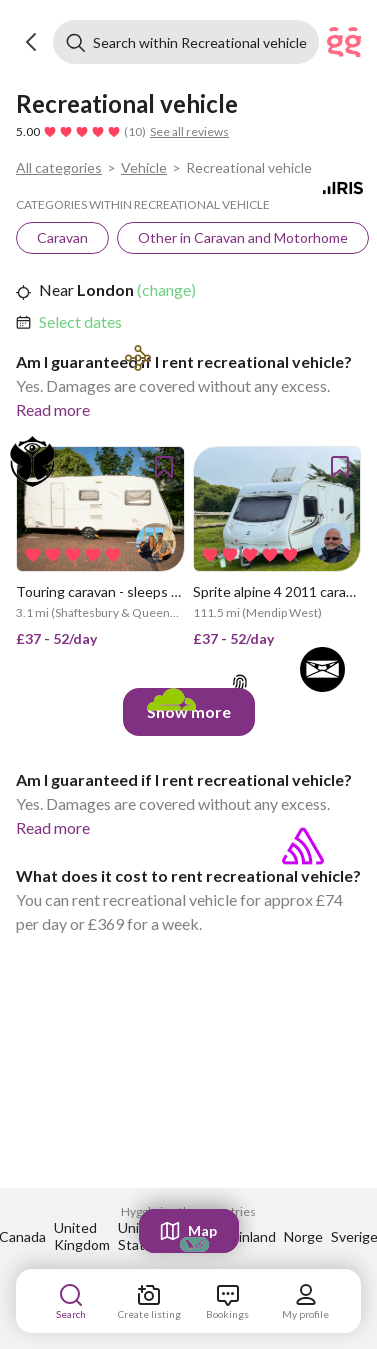 The image size is (377, 1349). I want to click on iris brand logo, so click(343, 188).